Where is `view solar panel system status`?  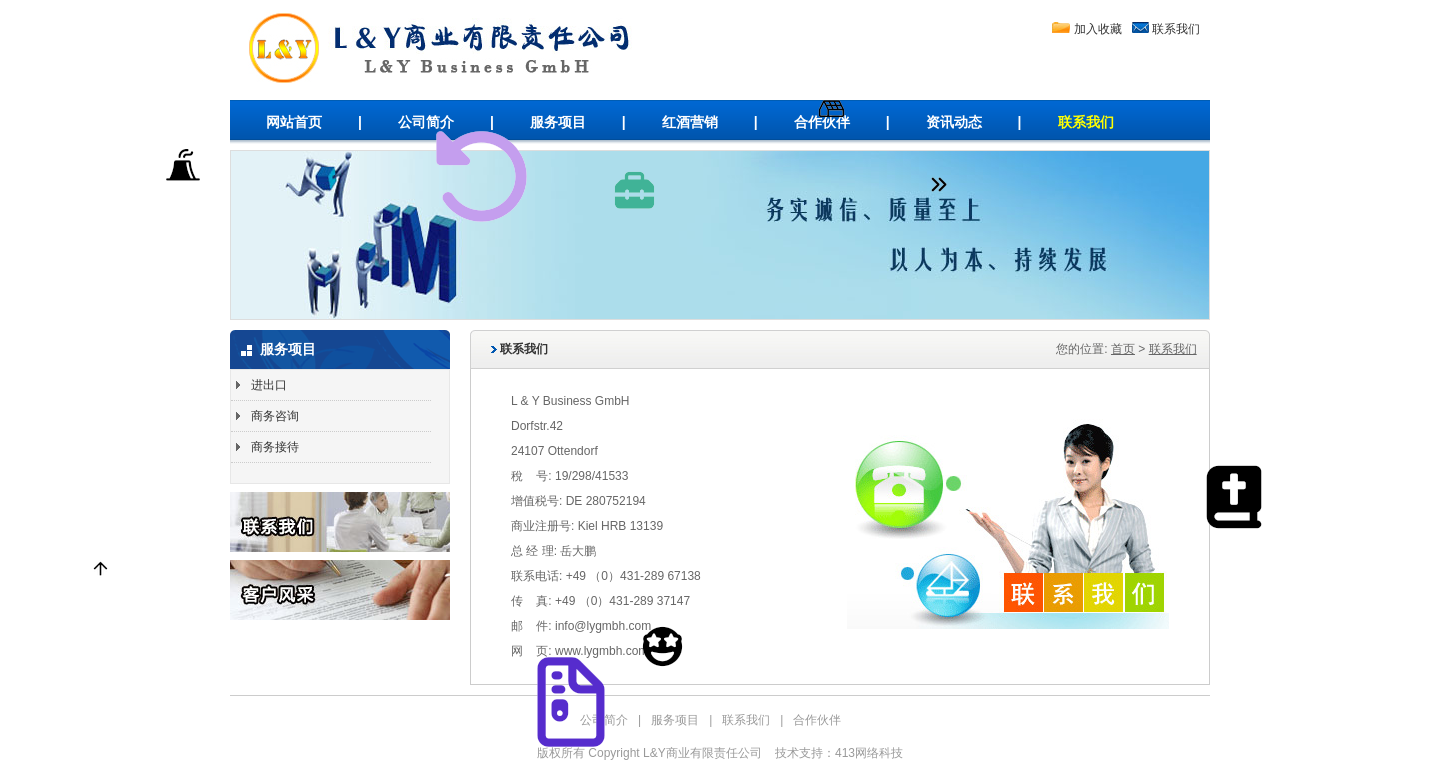 view solar panel system status is located at coordinates (831, 109).